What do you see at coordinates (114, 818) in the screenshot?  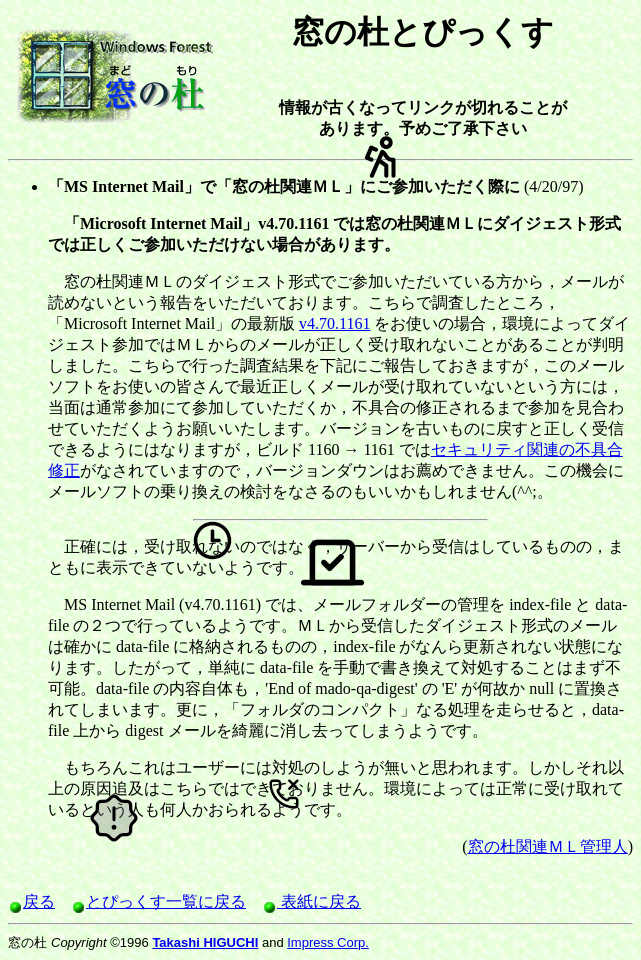 I see `indicates a warning or important notice` at bounding box center [114, 818].